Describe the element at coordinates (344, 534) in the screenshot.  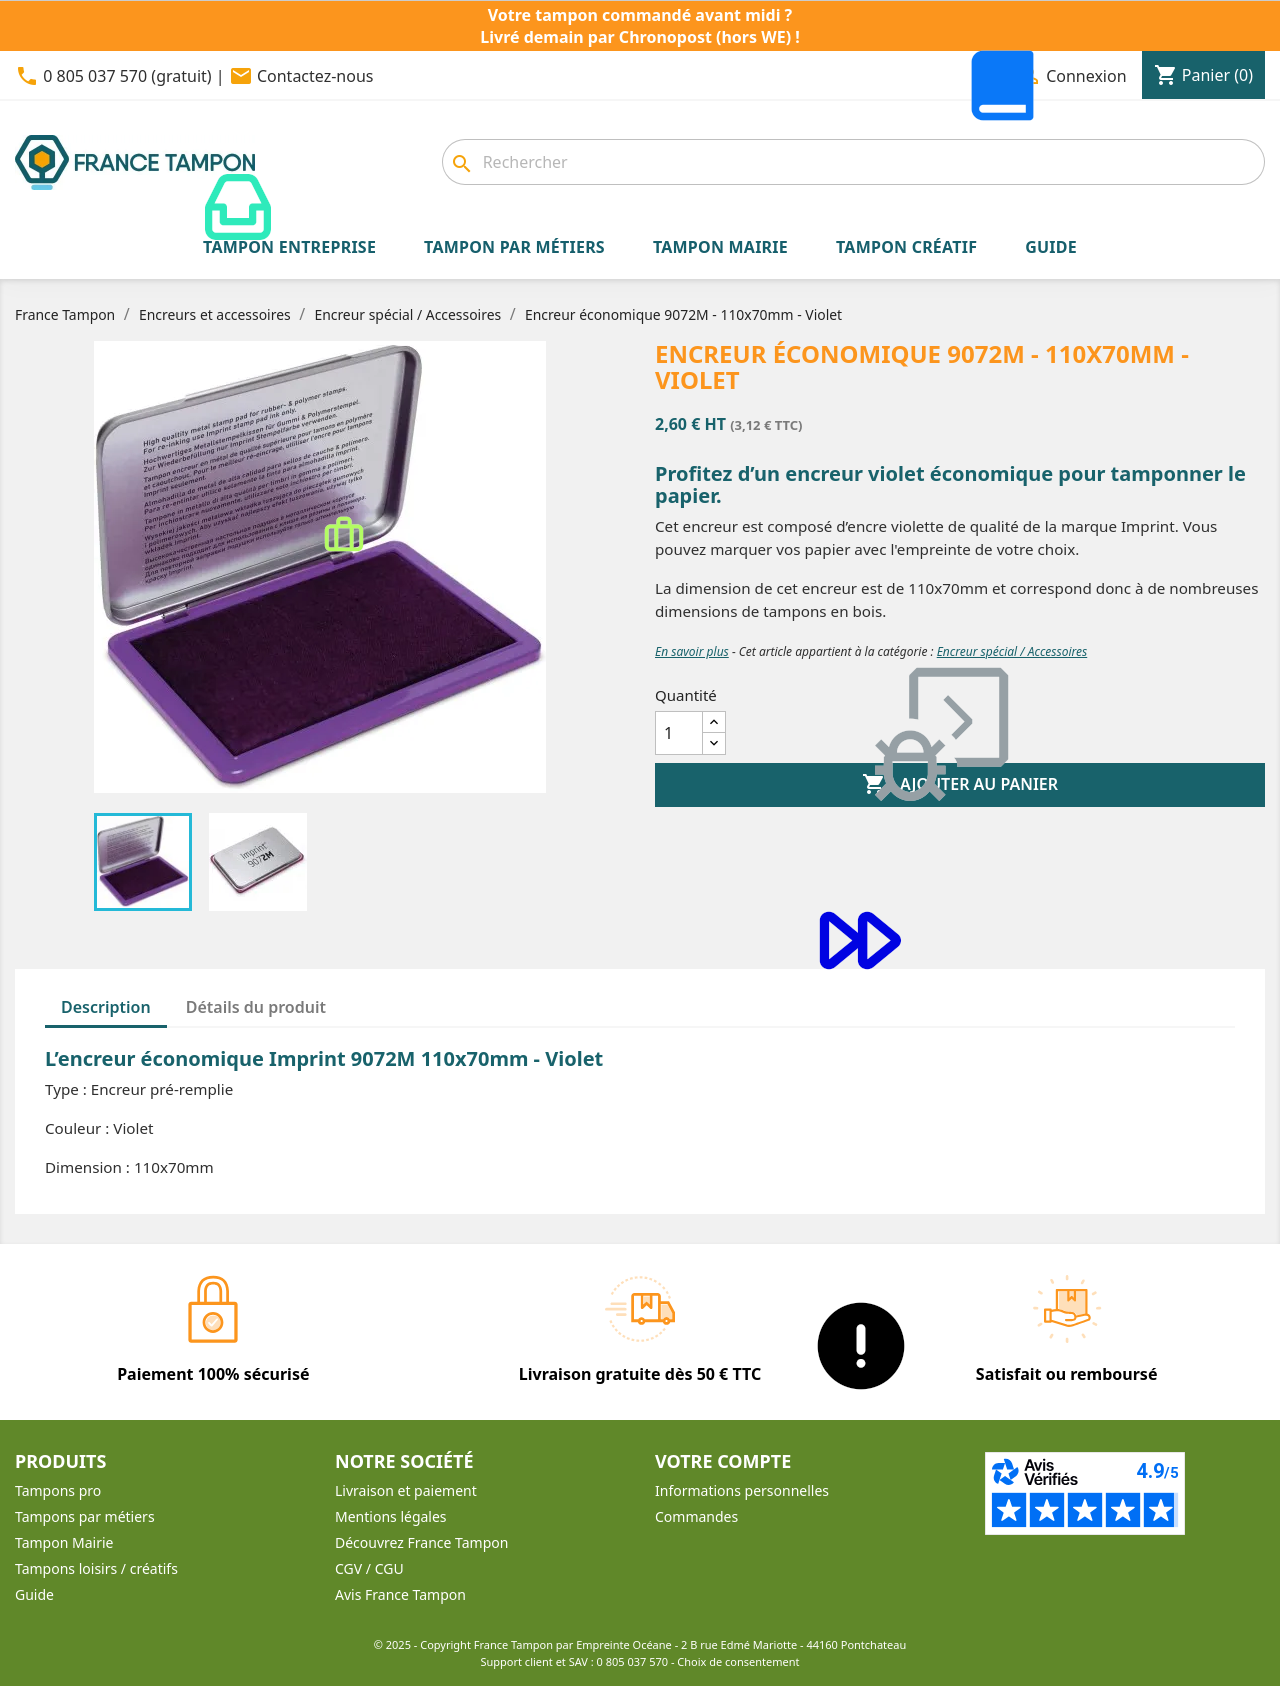
I see `access work or business-related content` at that location.